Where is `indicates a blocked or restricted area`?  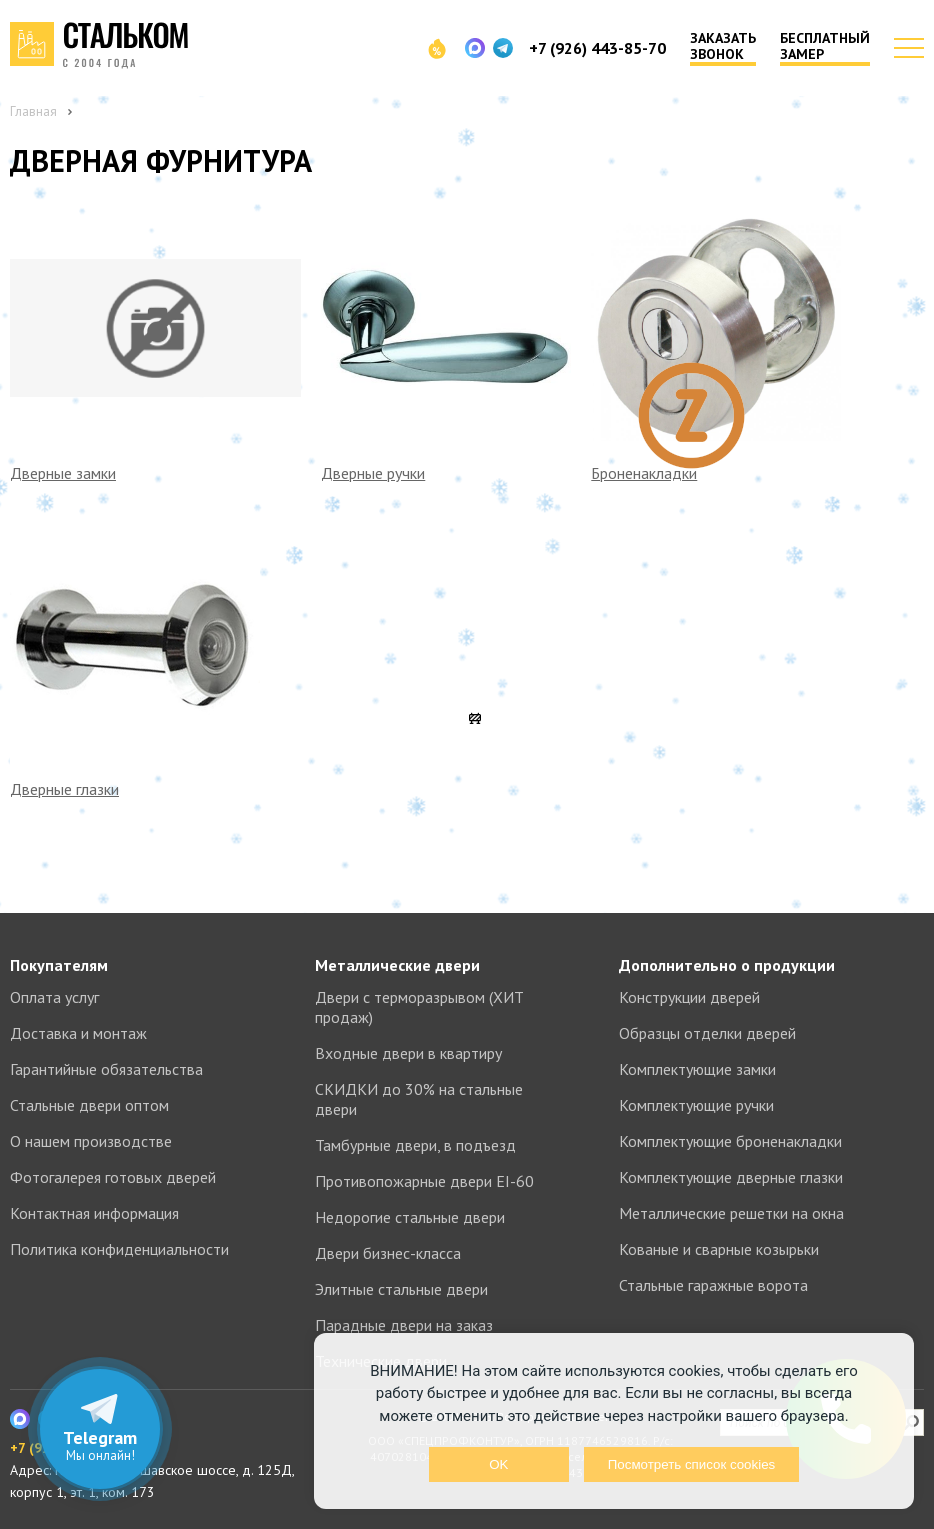 indicates a blocked or restricted area is located at coordinates (475, 718).